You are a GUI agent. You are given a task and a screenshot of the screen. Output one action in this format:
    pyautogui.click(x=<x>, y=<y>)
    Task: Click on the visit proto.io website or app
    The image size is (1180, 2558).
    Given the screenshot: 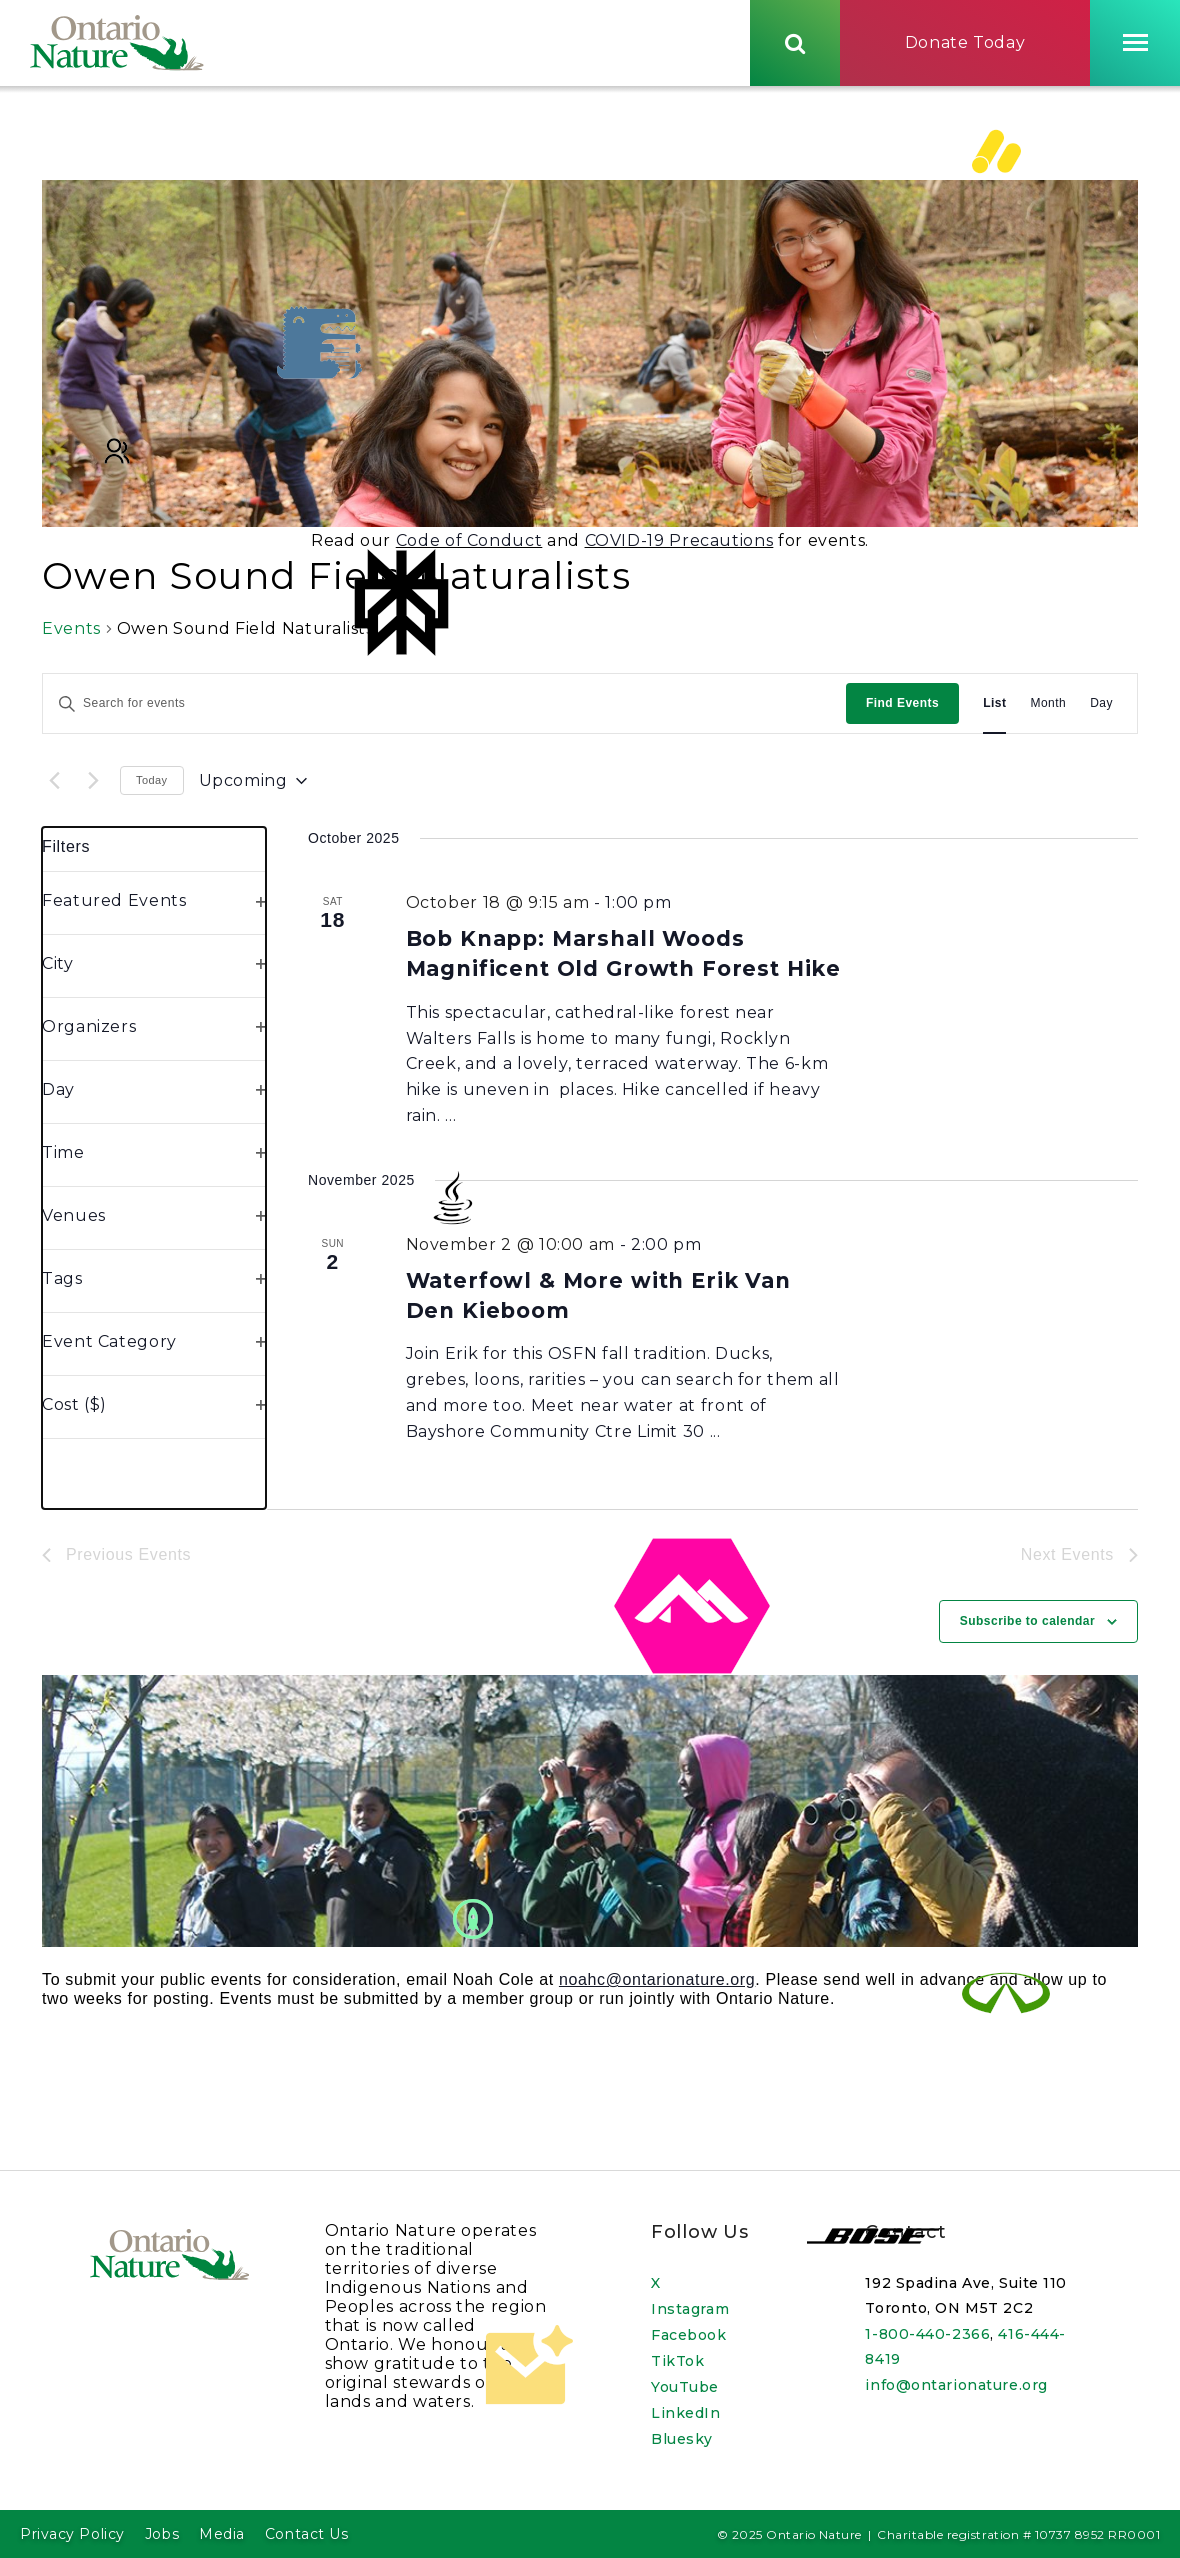 What is the action you would take?
    pyautogui.click(x=473, y=1919)
    